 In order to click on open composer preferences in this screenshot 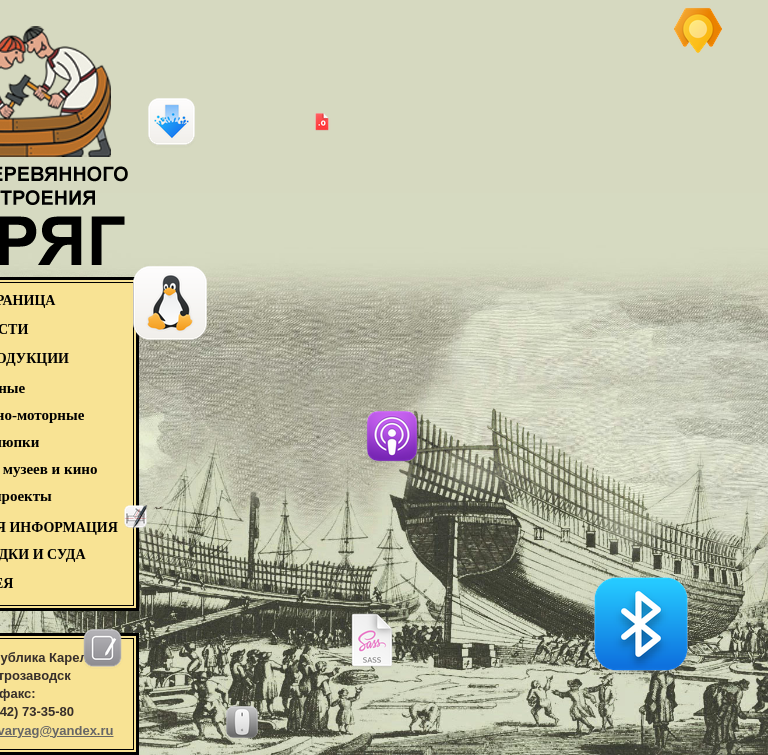, I will do `click(102, 648)`.